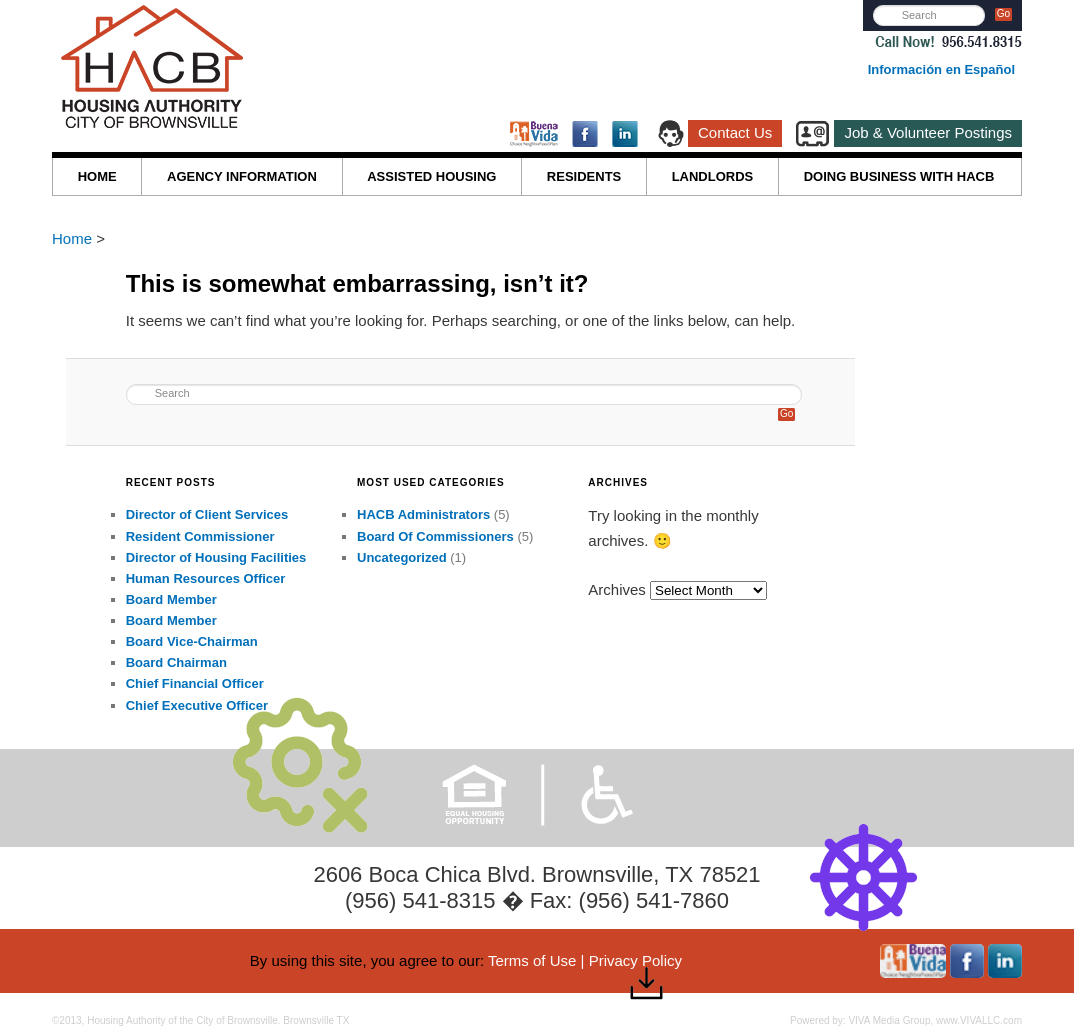  Describe the element at coordinates (297, 762) in the screenshot. I see `remove or delete a settings configuration` at that location.